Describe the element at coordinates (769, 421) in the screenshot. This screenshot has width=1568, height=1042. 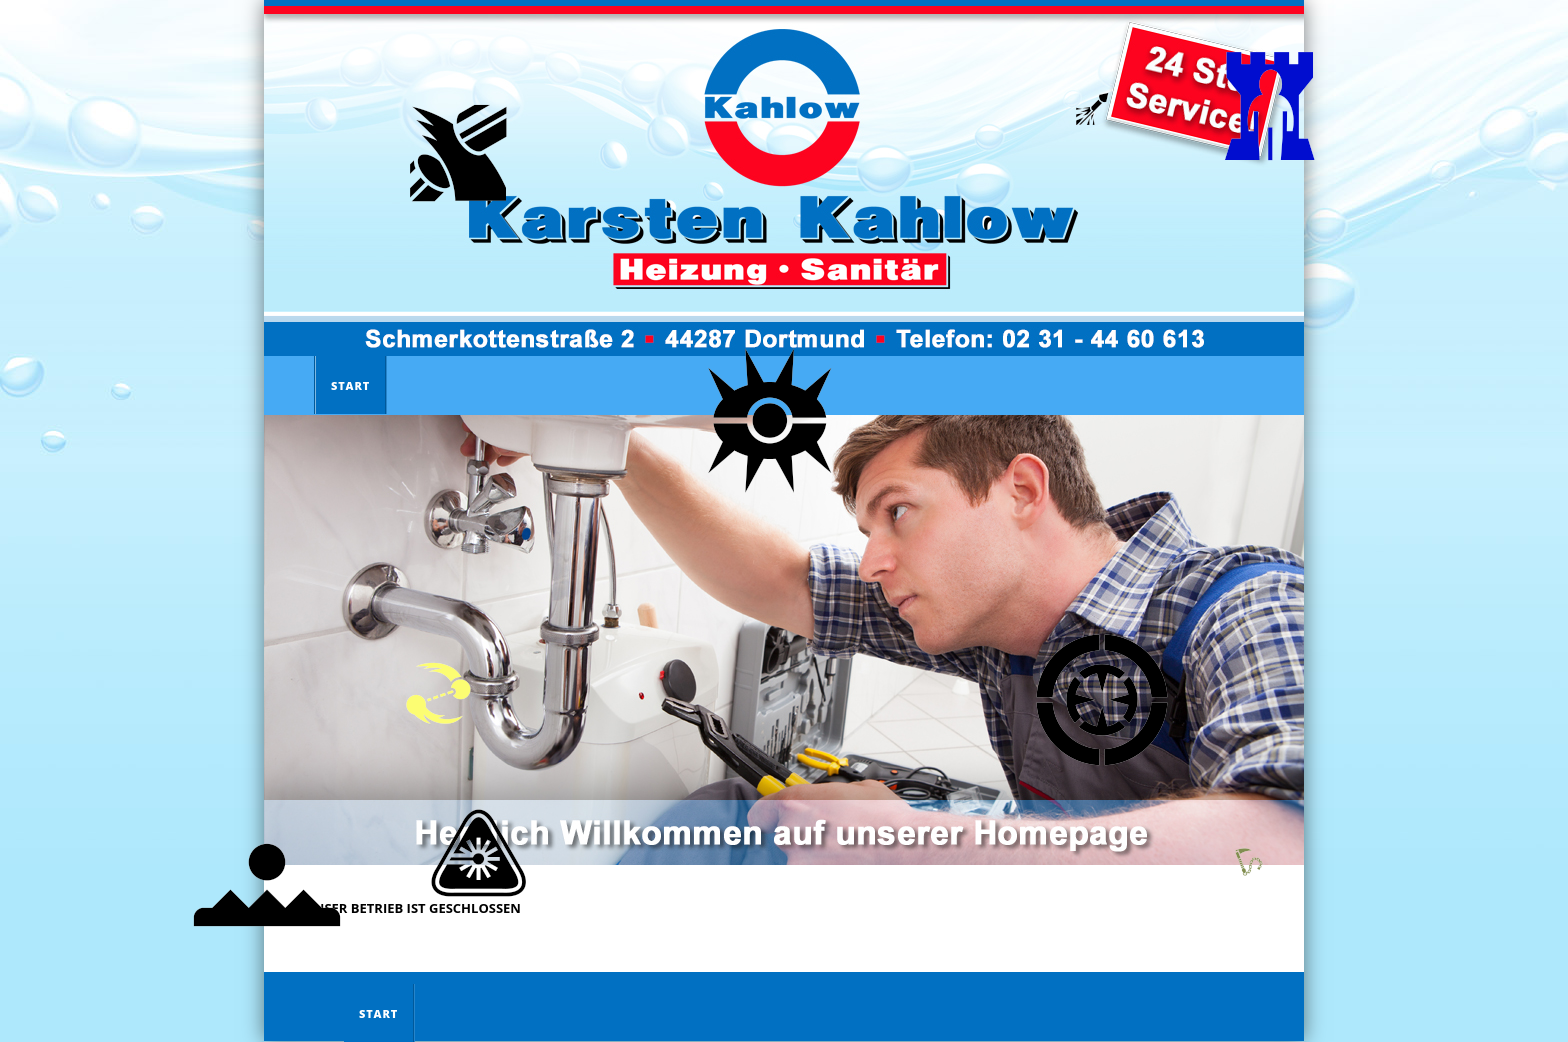
I see `select spiked shell item or armor in game inventory` at that location.